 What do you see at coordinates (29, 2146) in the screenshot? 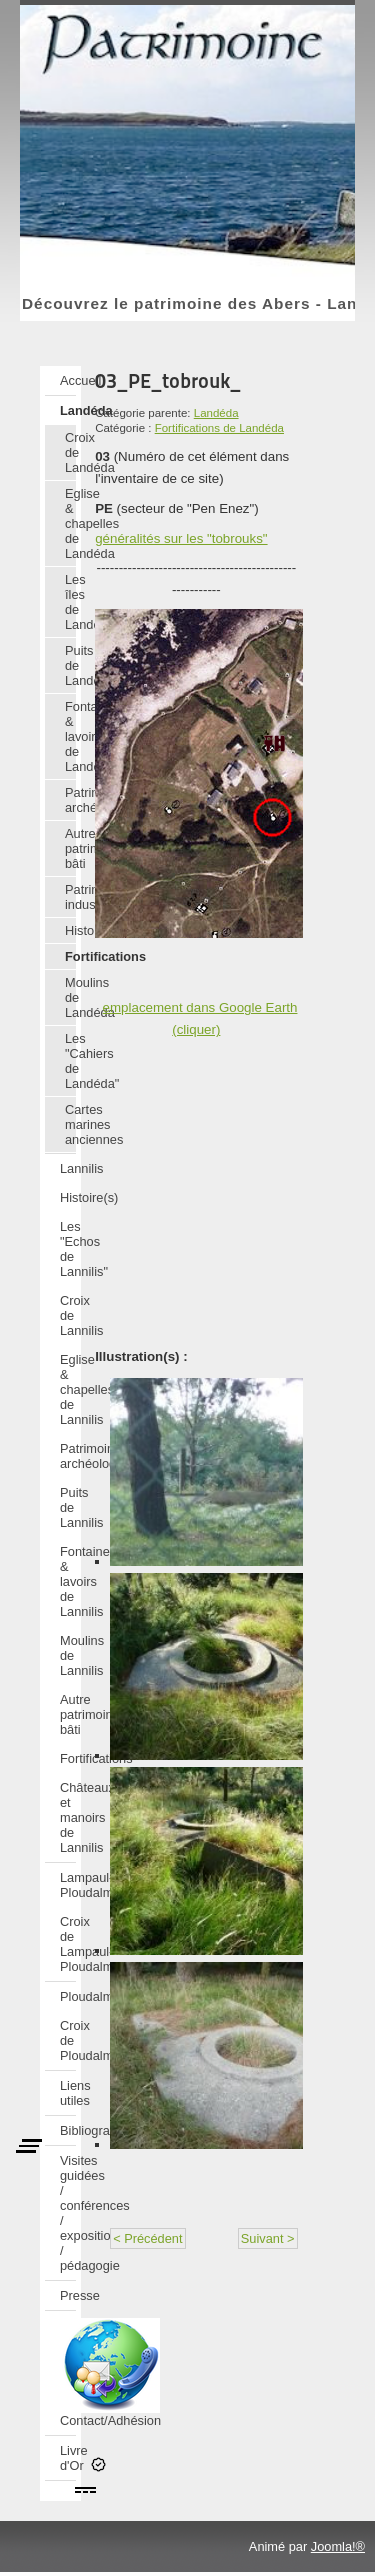
I see `clear all notifications or messages` at bounding box center [29, 2146].